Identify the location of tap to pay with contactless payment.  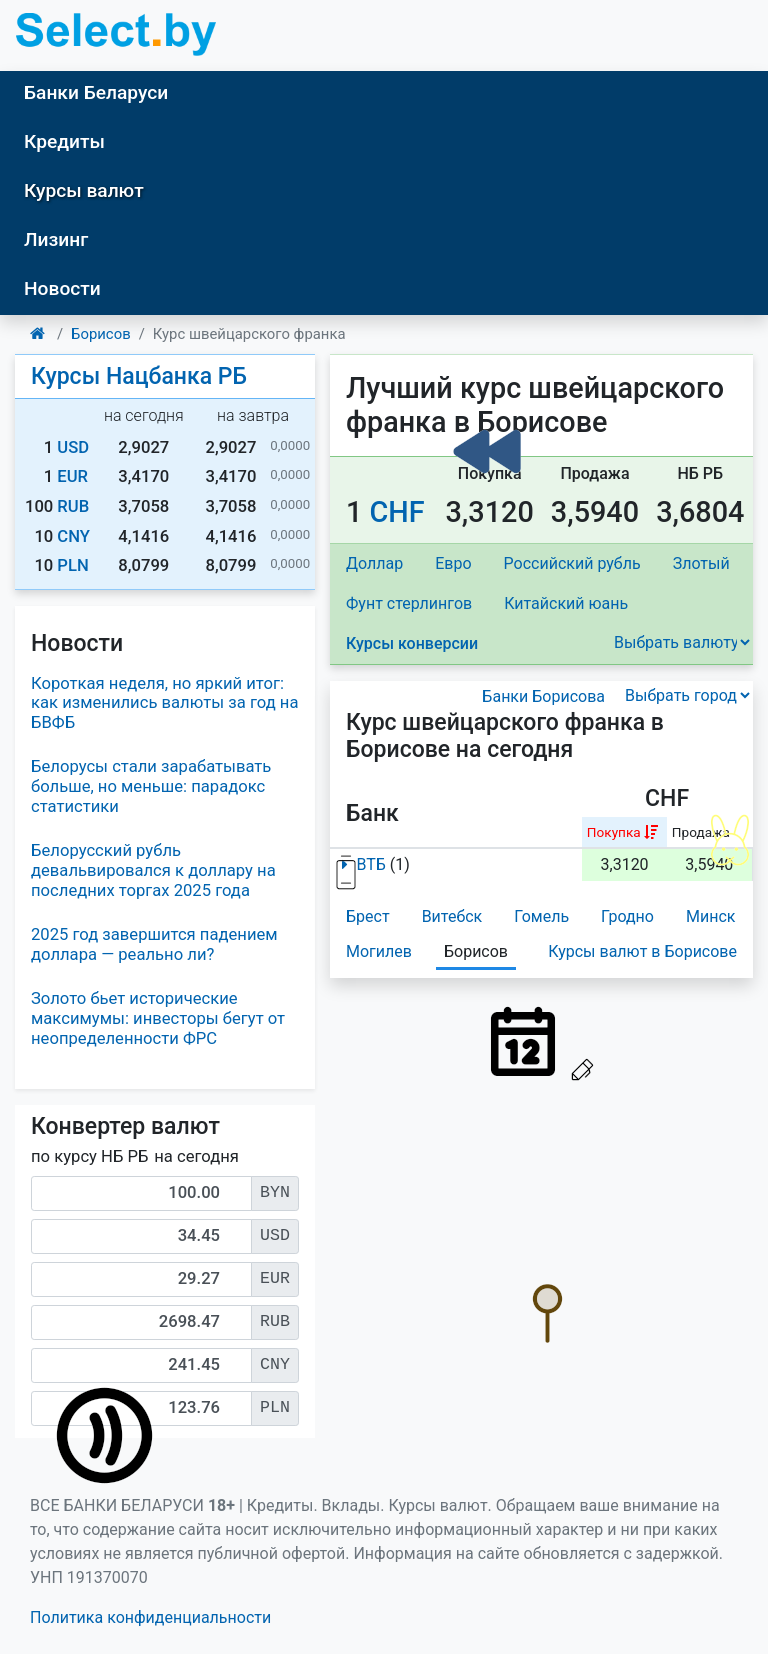
(104, 1435).